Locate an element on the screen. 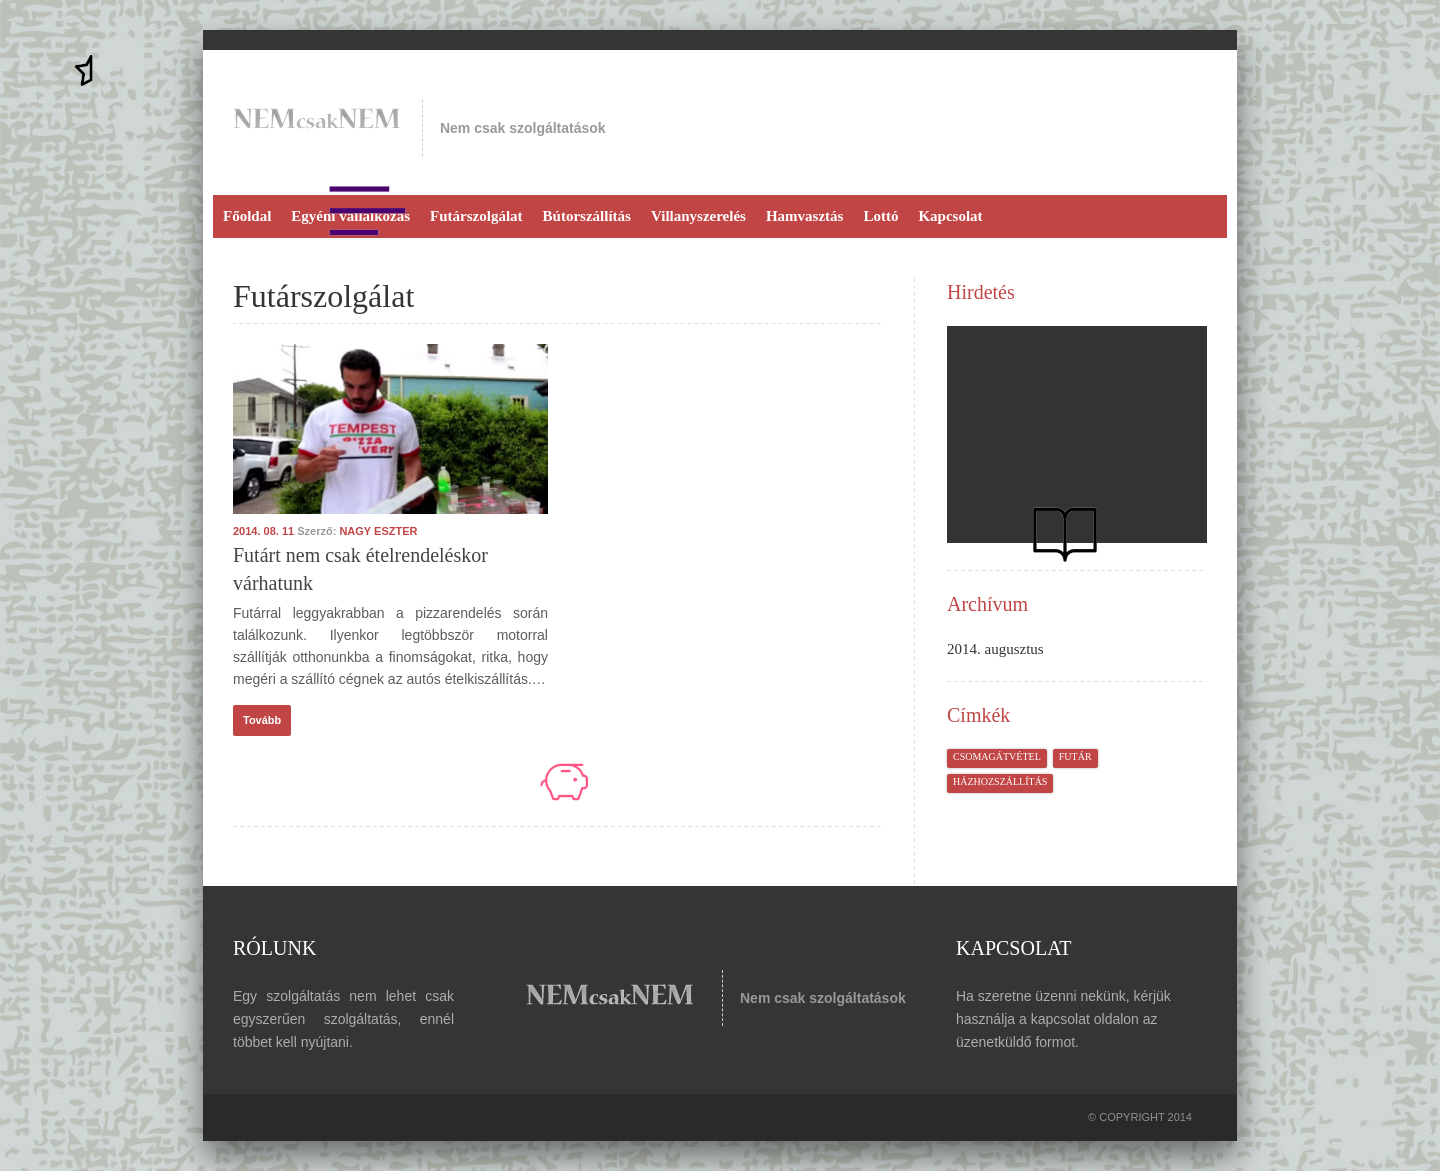 This screenshot has width=1440, height=1171. select items from a list is located at coordinates (367, 213).